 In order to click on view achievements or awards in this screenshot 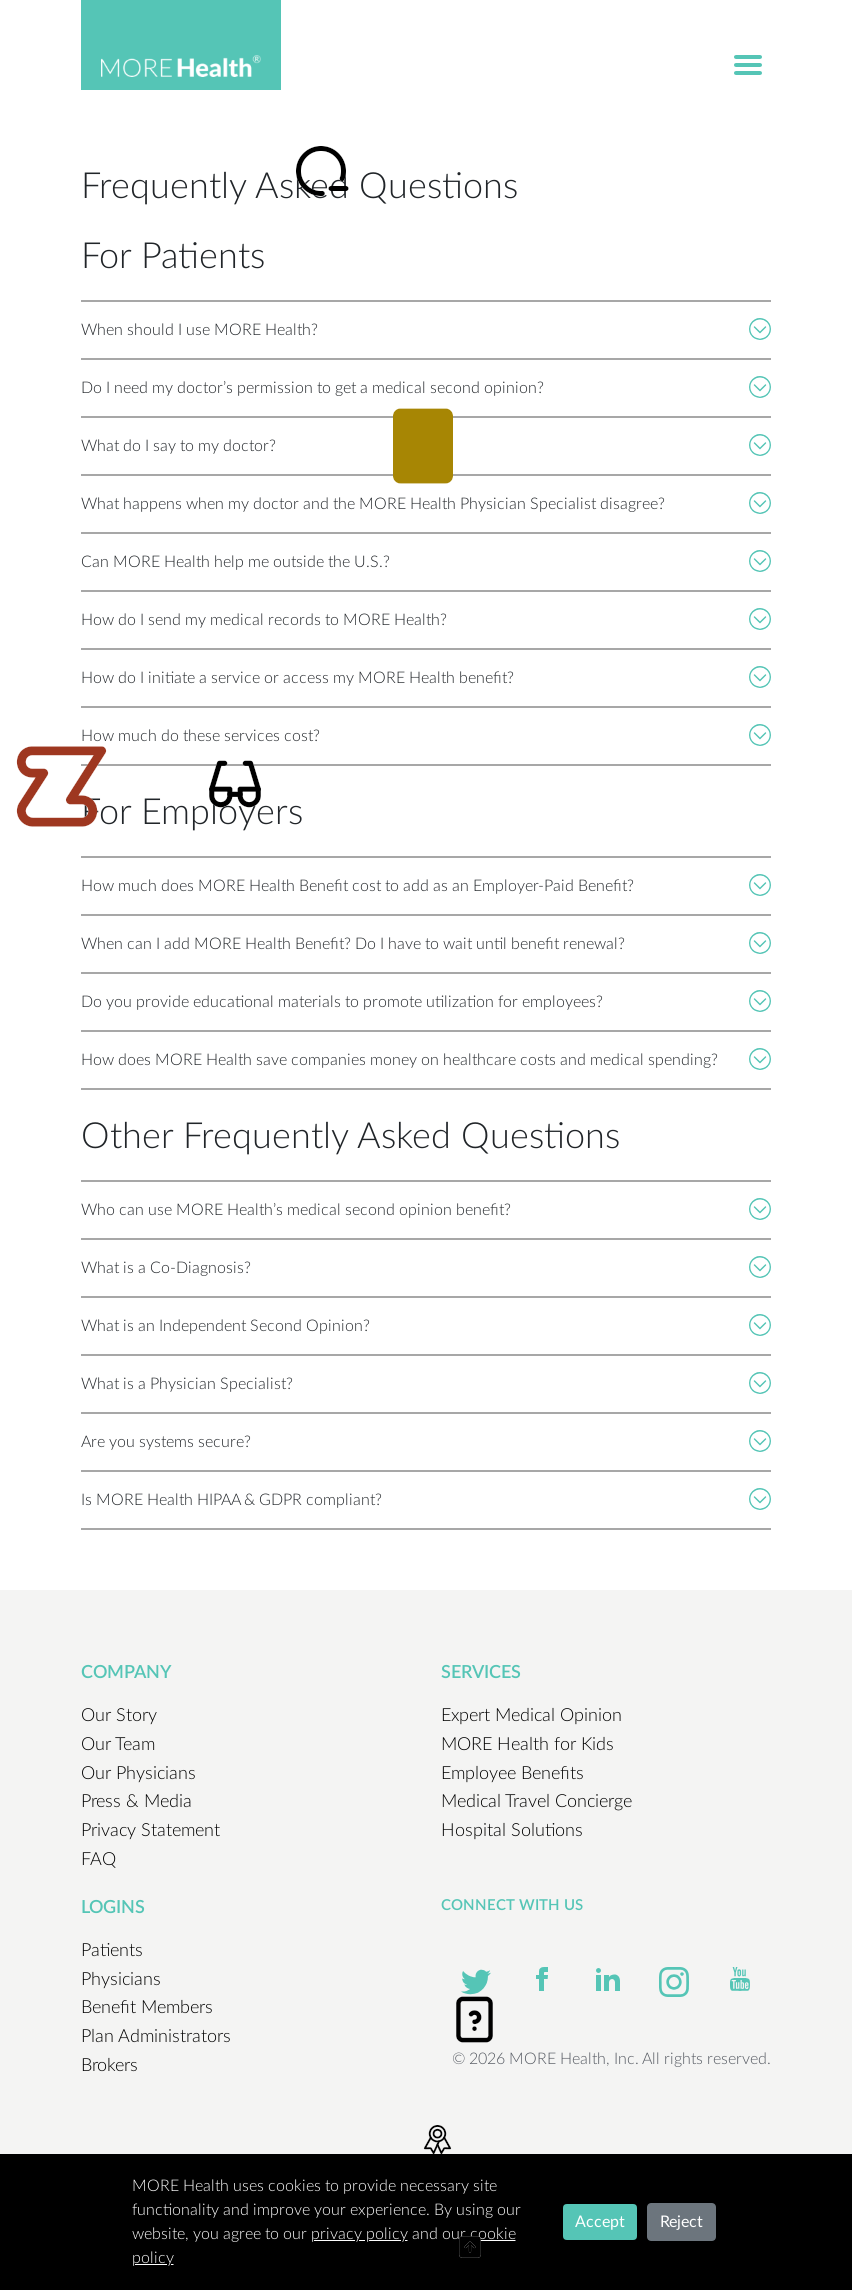, I will do `click(437, 2139)`.